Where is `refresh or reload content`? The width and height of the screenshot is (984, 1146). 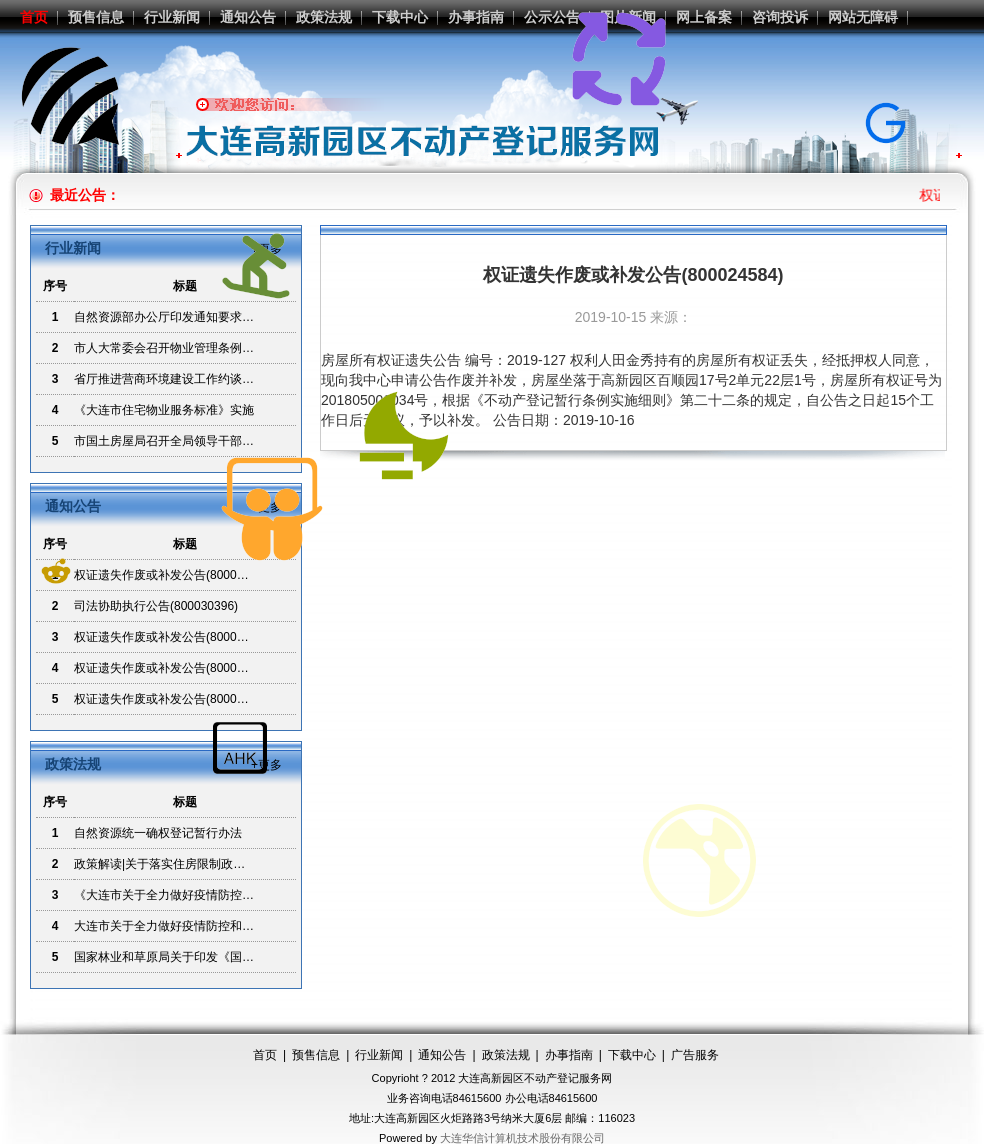 refresh or reload content is located at coordinates (619, 59).